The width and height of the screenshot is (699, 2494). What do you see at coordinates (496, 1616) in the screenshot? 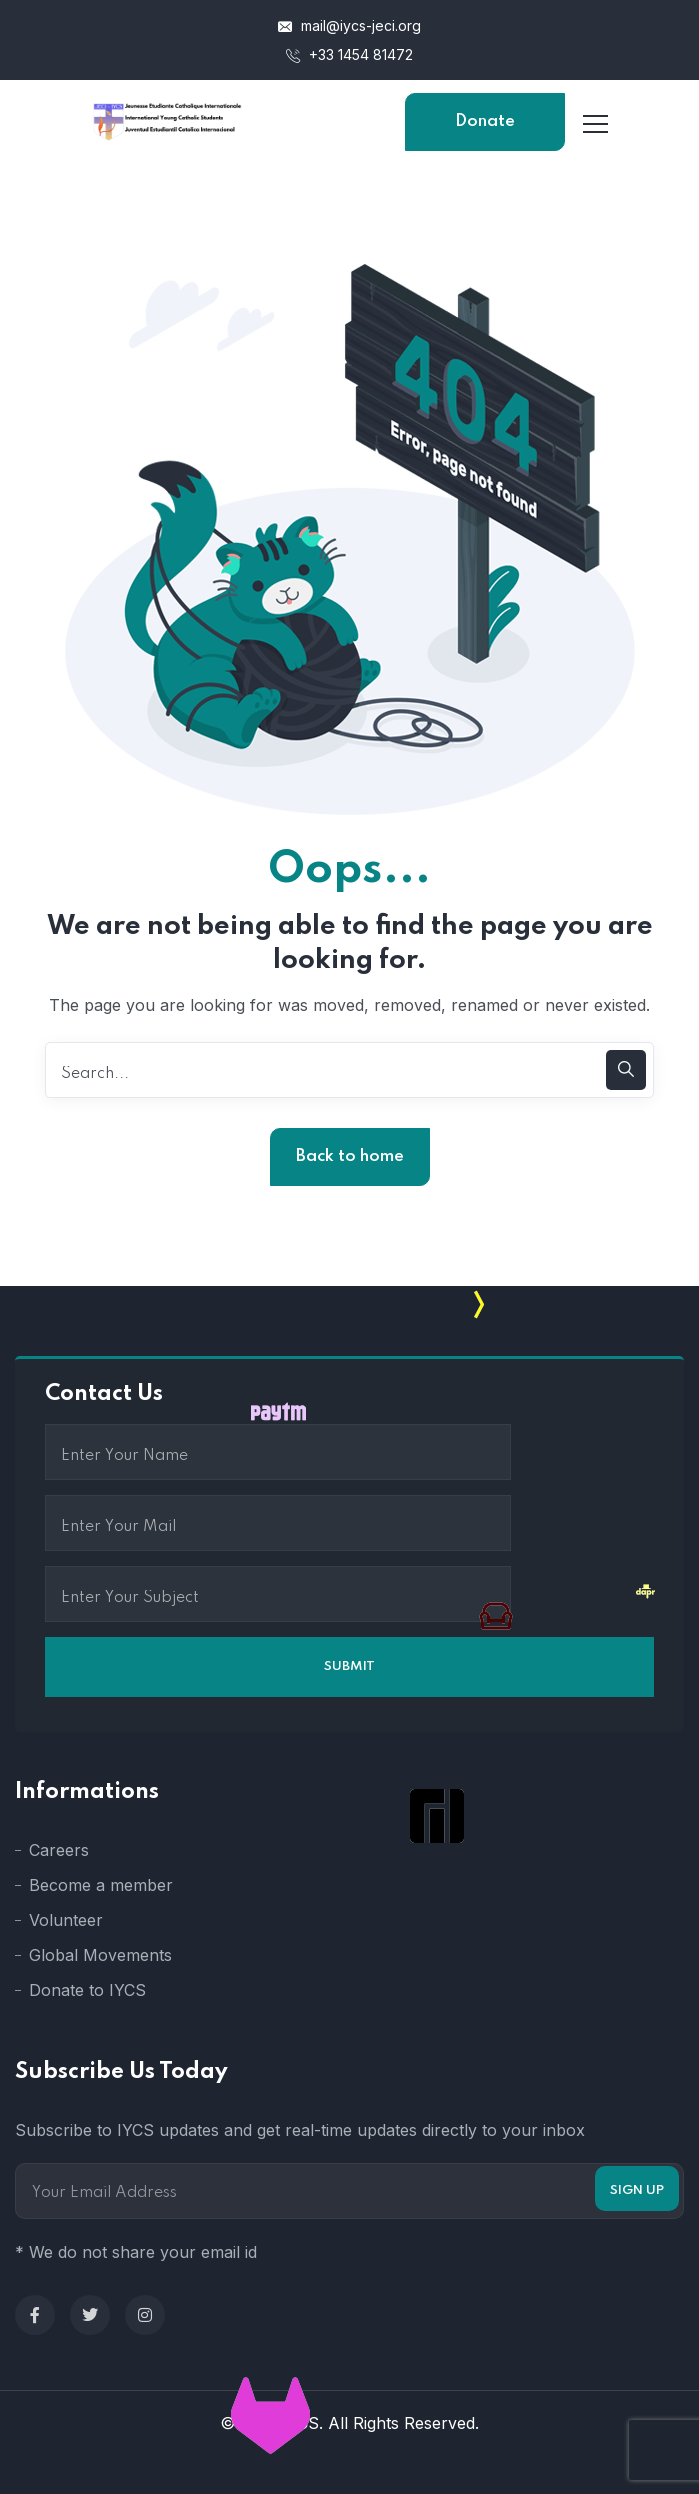
I see `browse furniture or home decor items` at bounding box center [496, 1616].